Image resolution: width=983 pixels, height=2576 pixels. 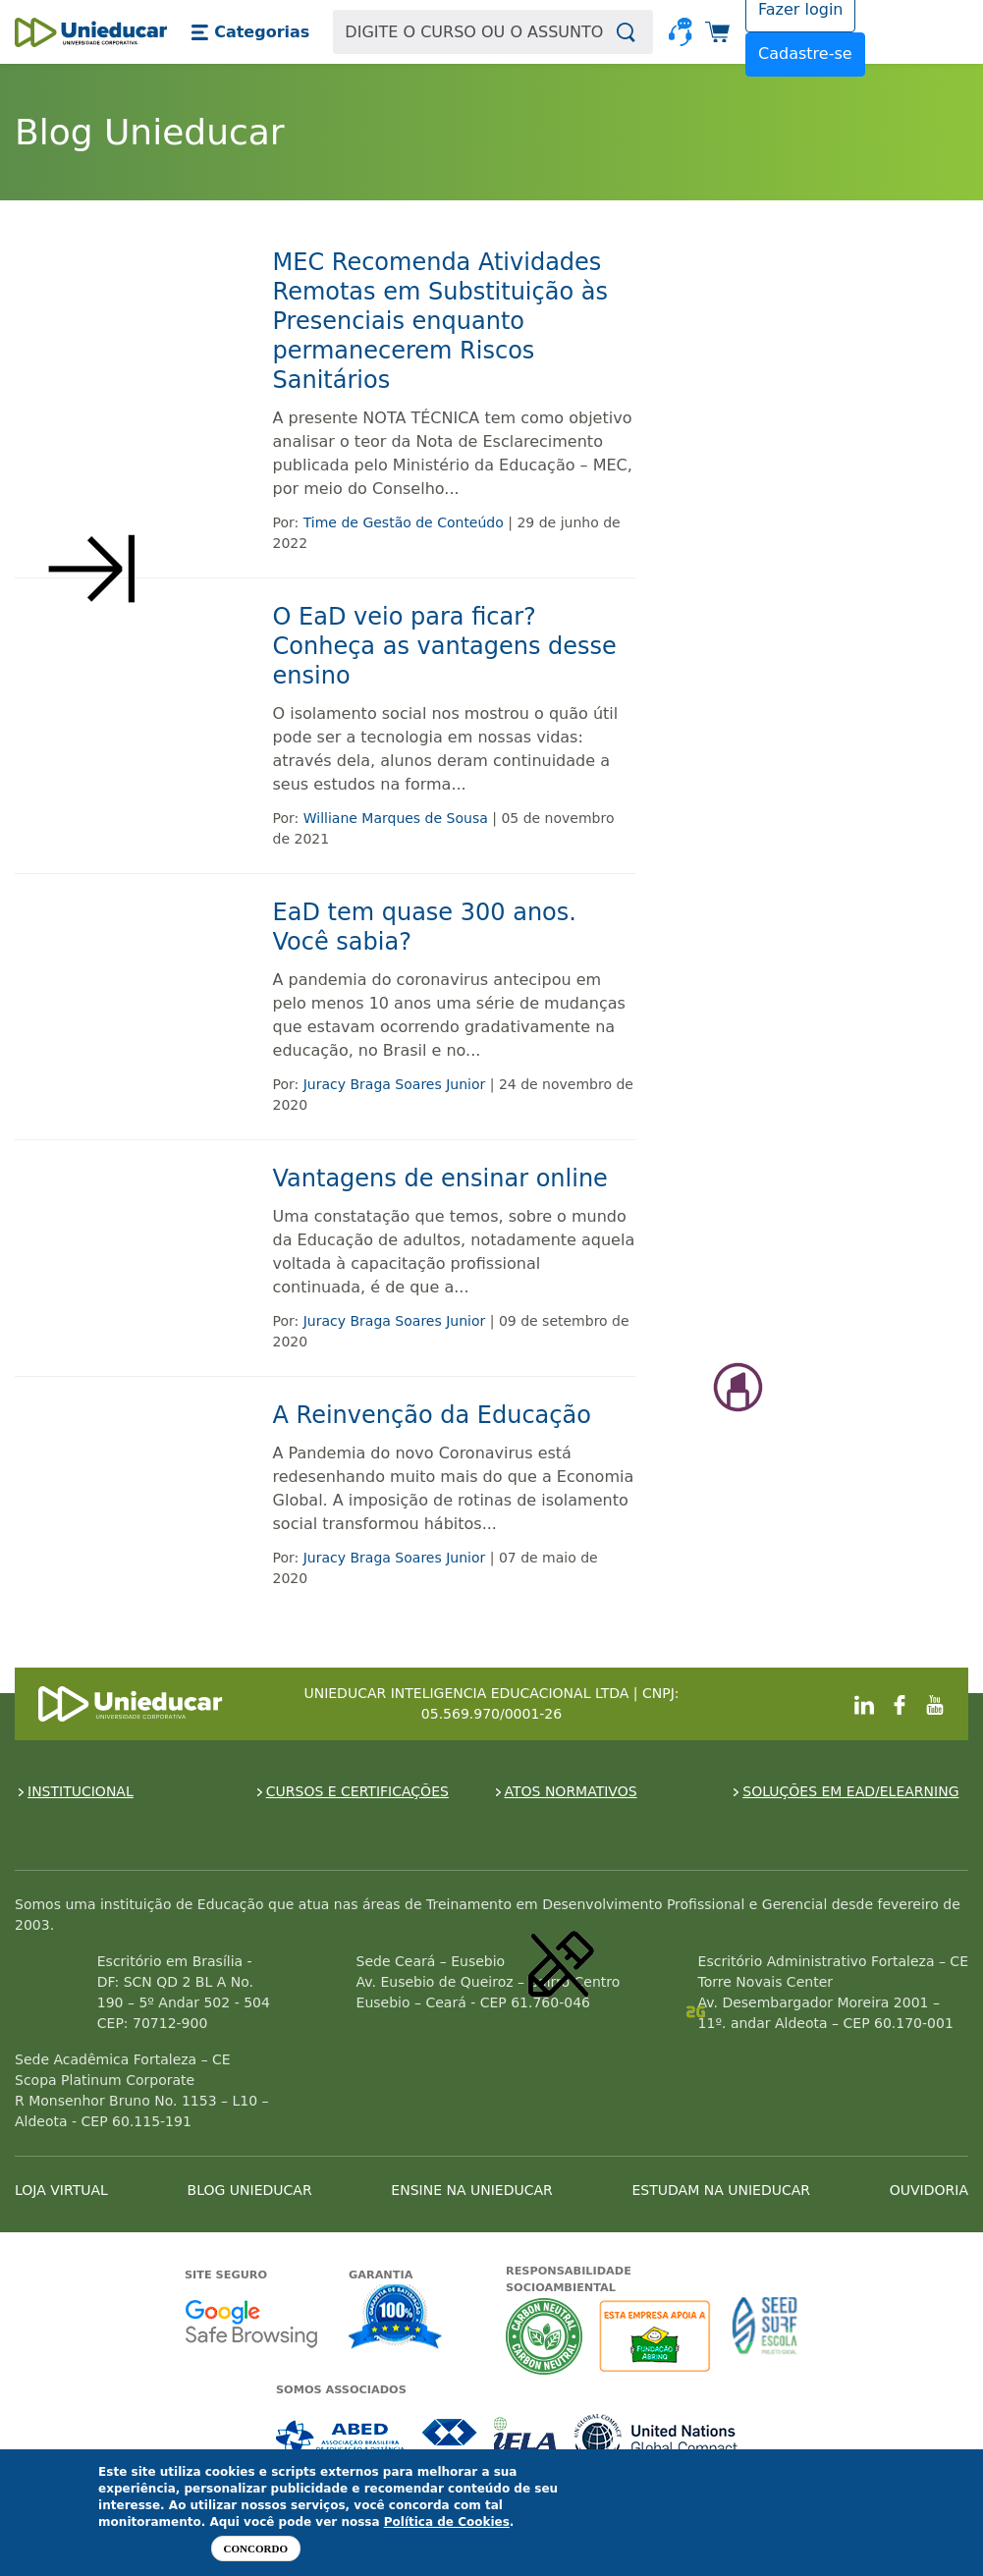 What do you see at coordinates (560, 1965) in the screenshot?
I see `editing is disabled or unavailable` at bounding box center [560, 1965].